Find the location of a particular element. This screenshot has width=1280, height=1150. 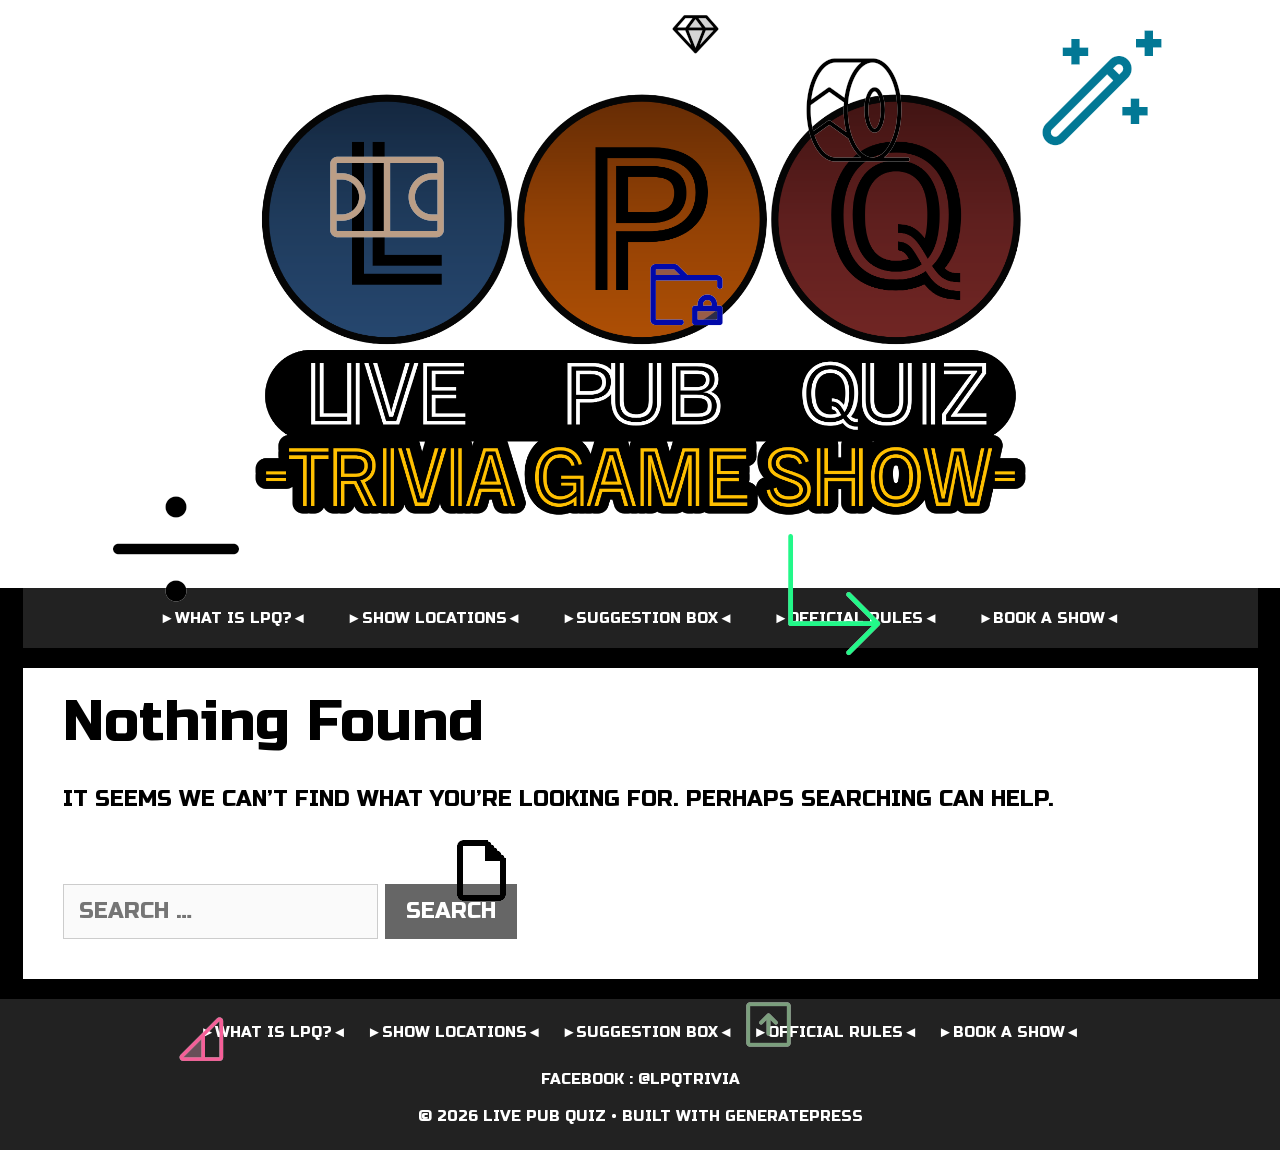

view tire information or status is located at coordinates (854, 110).